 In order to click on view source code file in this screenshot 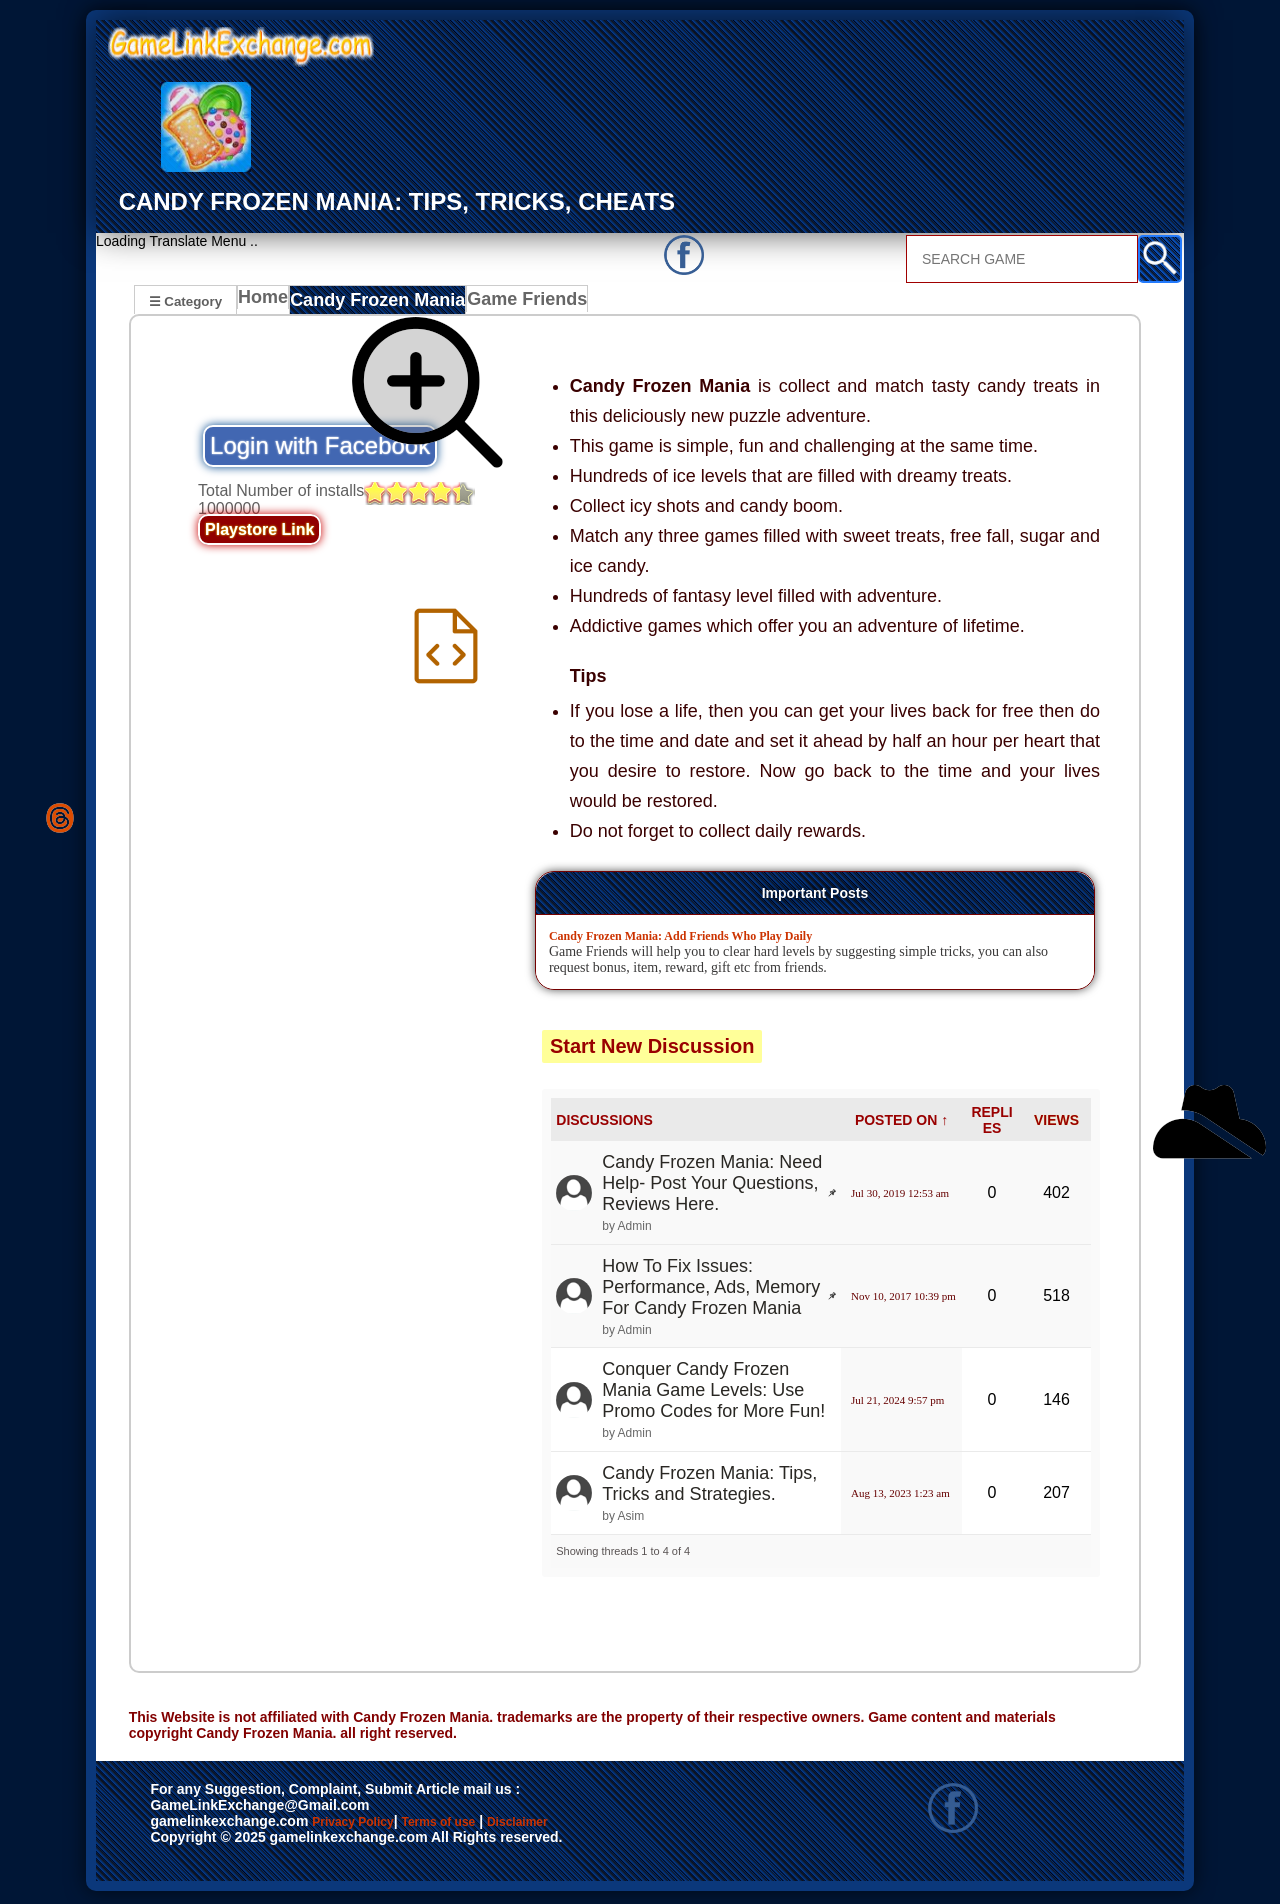, I will do `click(446, 646)`.